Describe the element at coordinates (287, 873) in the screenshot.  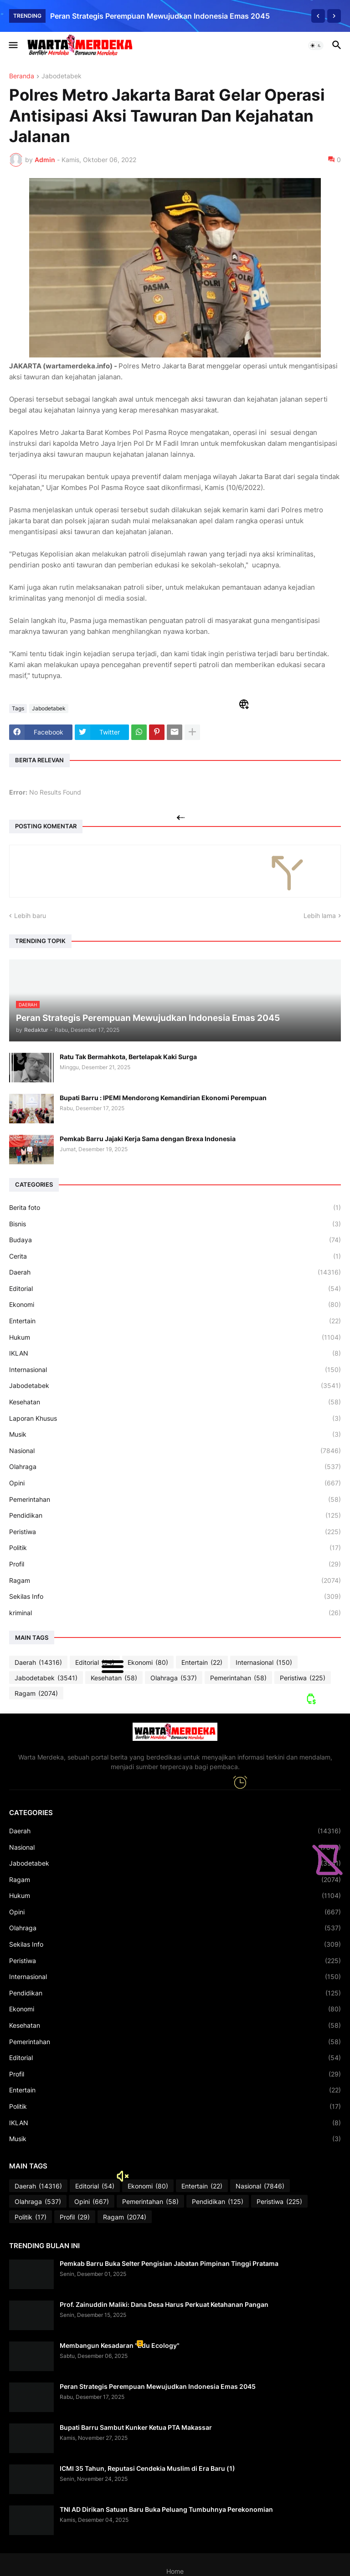
I see `bear left at the upcoming fork` at that location.